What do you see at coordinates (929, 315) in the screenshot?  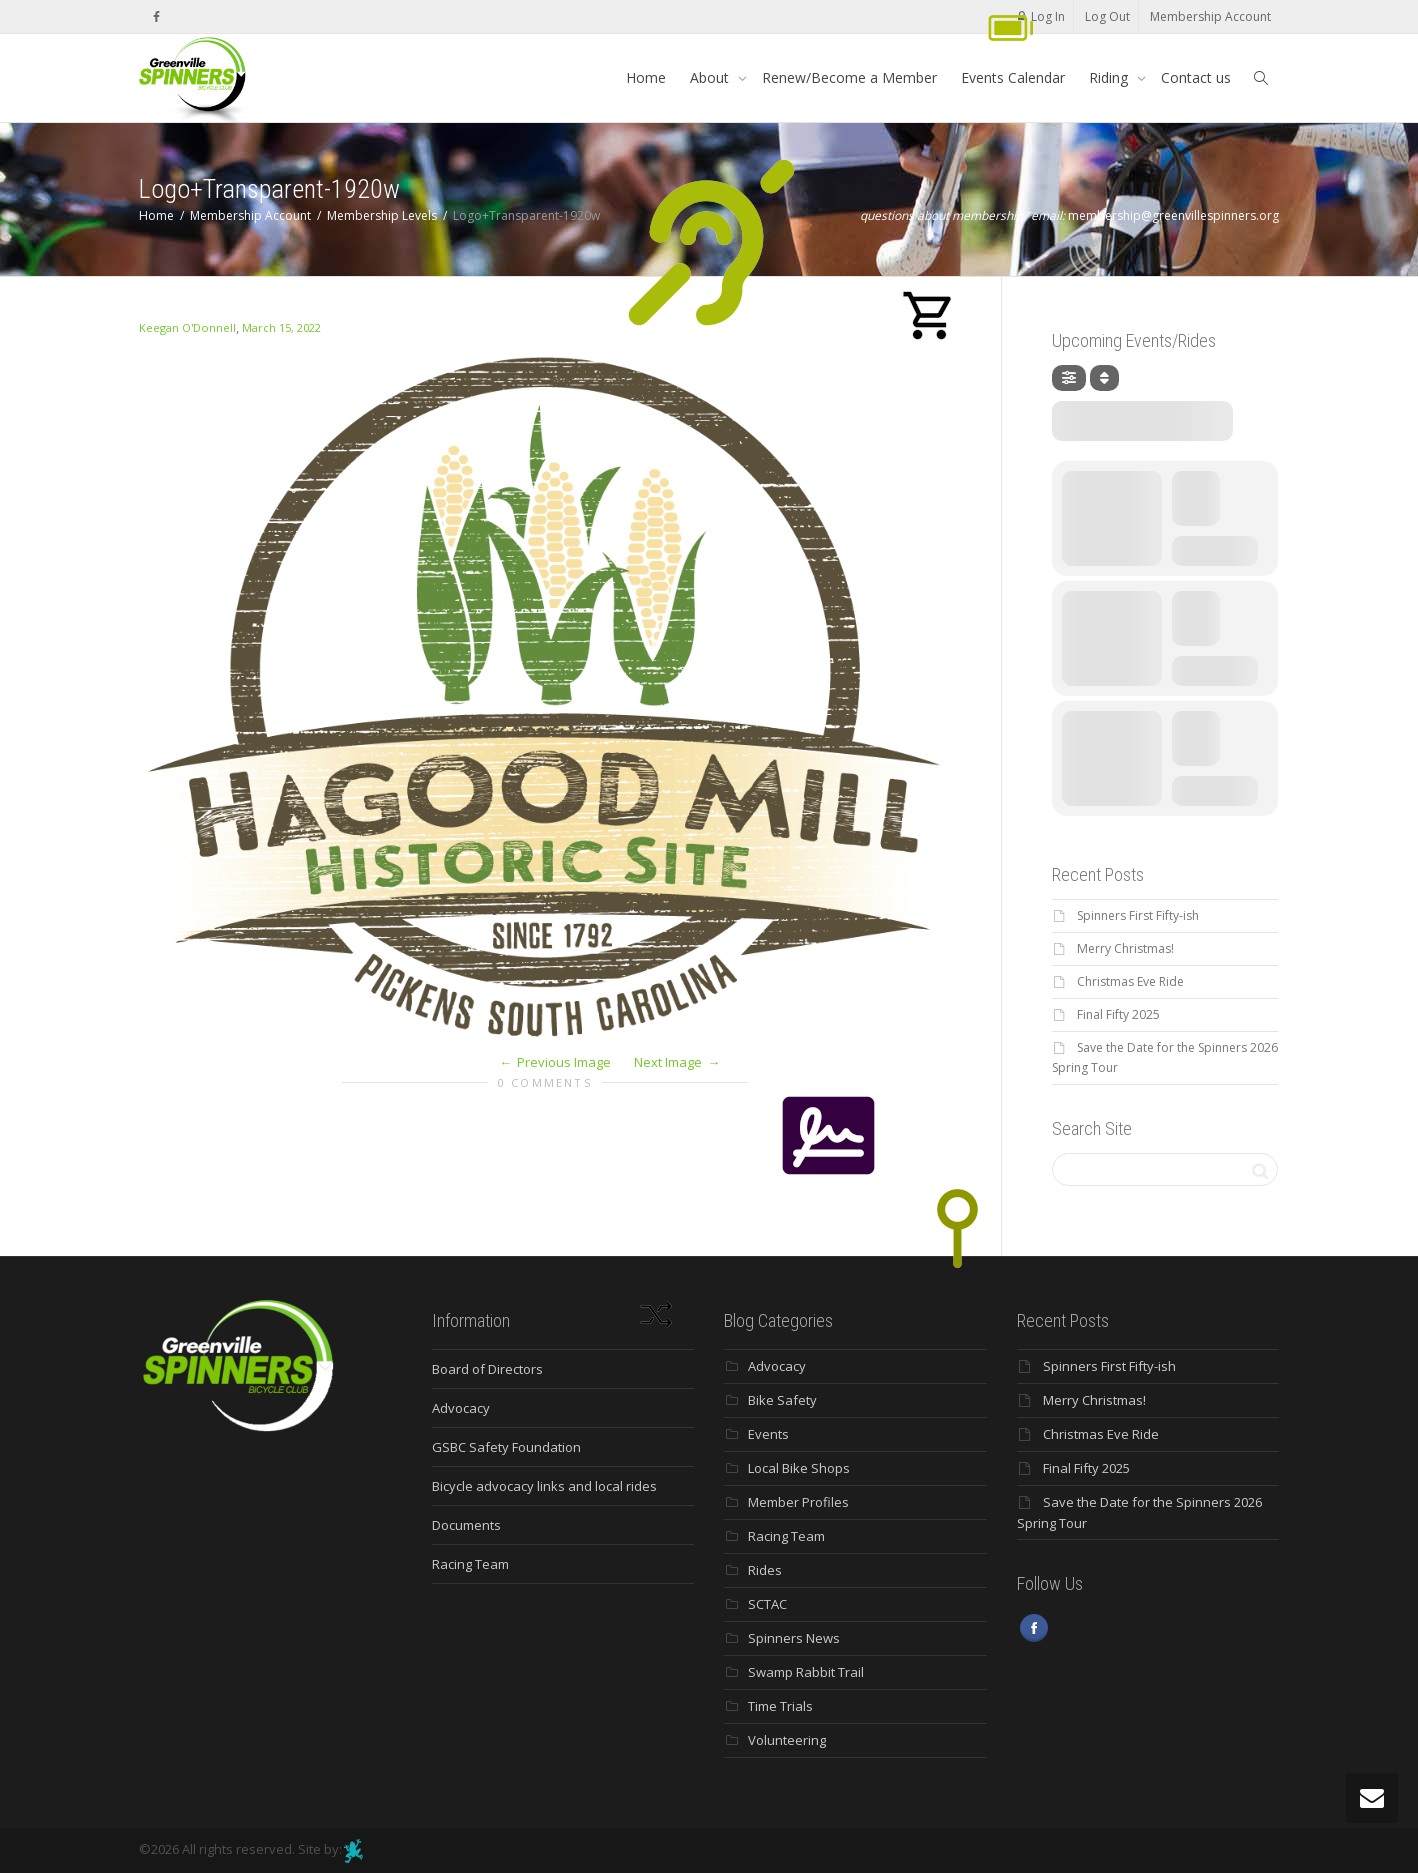 I see `view nearby grocery stores` at bounding box center [929, 315].